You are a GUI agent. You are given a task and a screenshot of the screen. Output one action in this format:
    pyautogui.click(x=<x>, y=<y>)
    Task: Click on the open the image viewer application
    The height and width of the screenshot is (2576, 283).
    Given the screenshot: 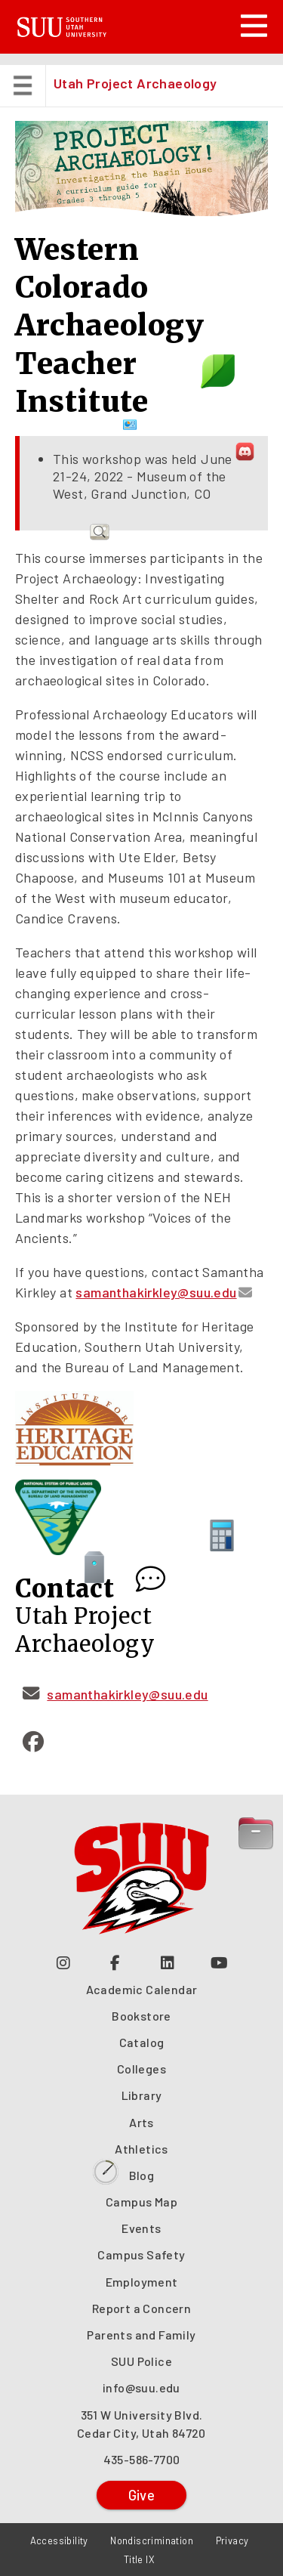 What is the action you would take?
    pyautogui.click(x=100, y=532)
    